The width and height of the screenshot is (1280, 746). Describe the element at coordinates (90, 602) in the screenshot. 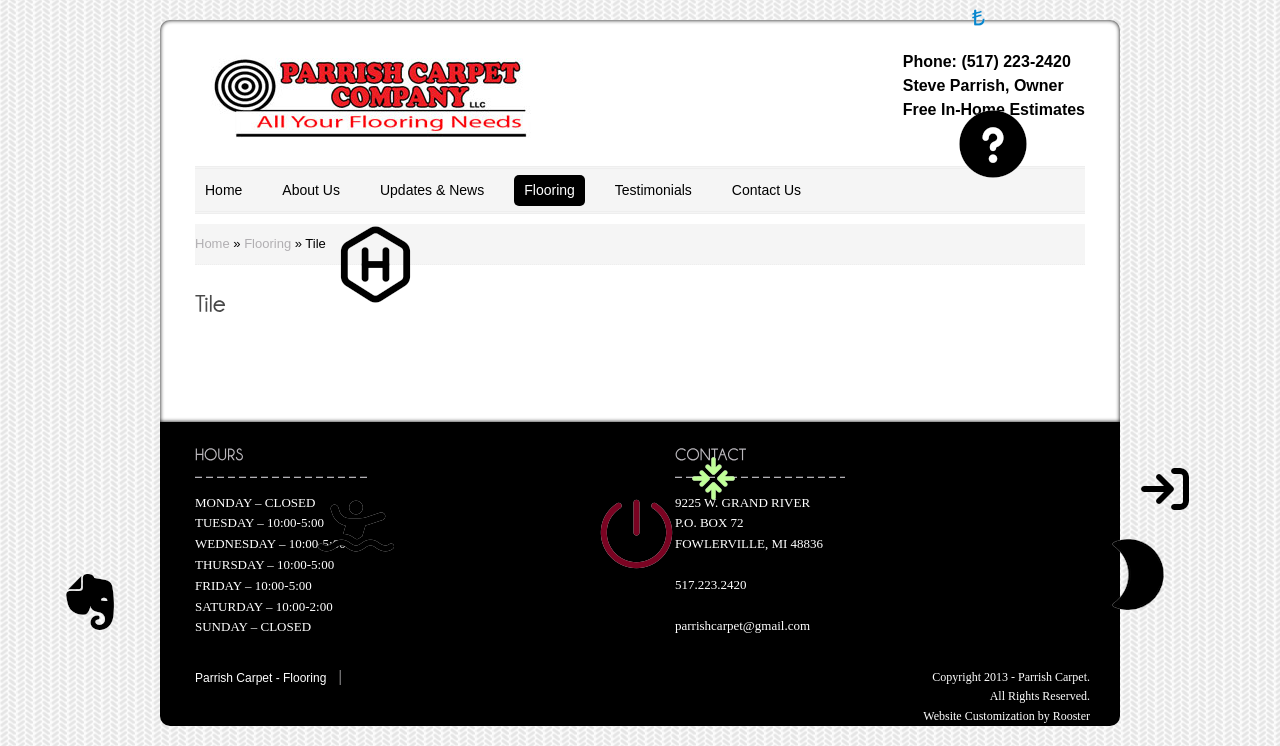

I see `open evernote app` at that location.